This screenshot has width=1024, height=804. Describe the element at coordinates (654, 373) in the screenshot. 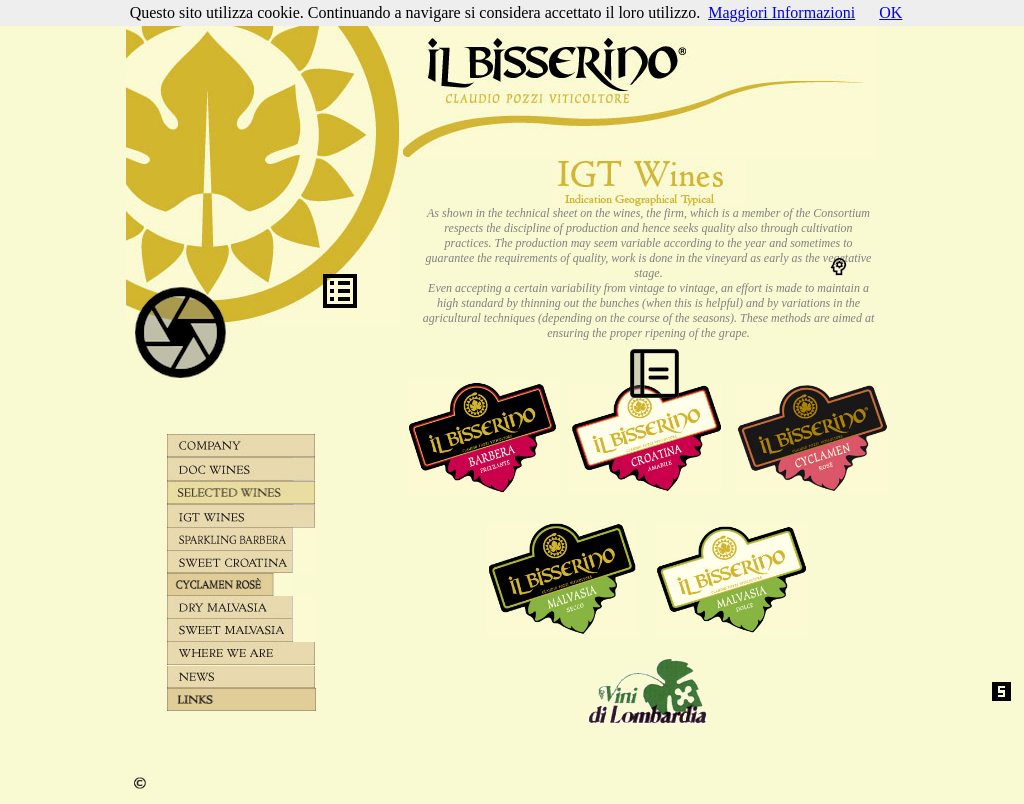

I see `open your notebook or notes` at that location.